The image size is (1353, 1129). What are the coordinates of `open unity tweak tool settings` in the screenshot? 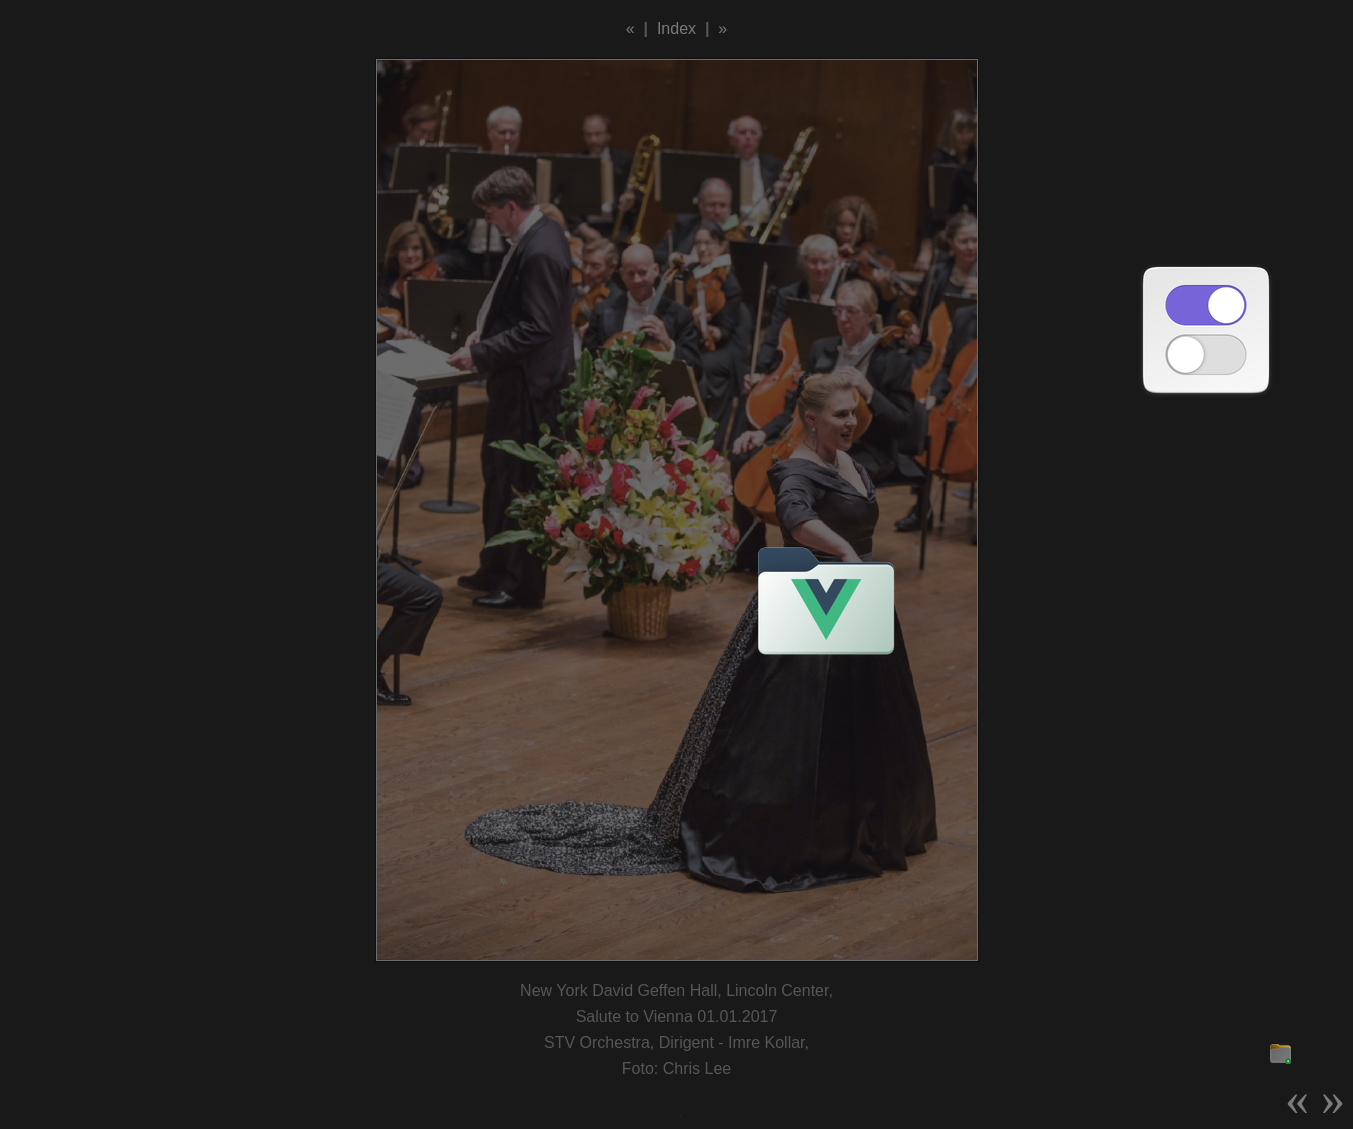 It's located at (1206, 330).